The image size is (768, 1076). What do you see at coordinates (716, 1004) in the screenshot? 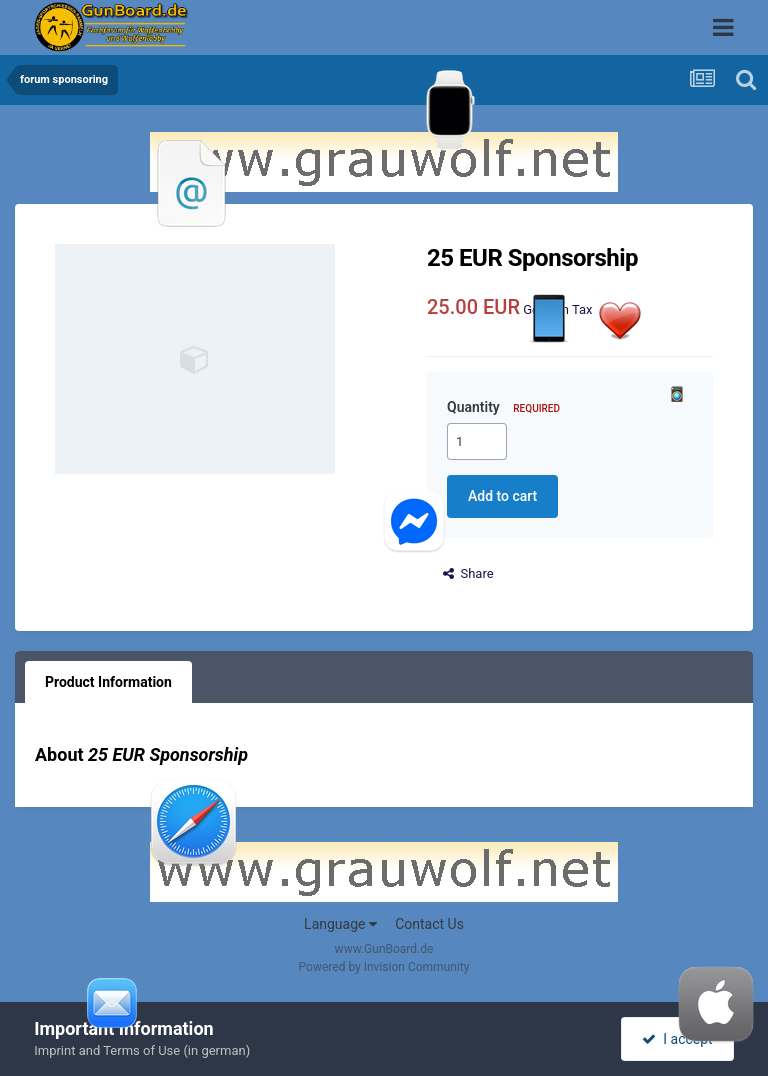
I see `access Apple ID account settings` at bounding box center [716, 1004].